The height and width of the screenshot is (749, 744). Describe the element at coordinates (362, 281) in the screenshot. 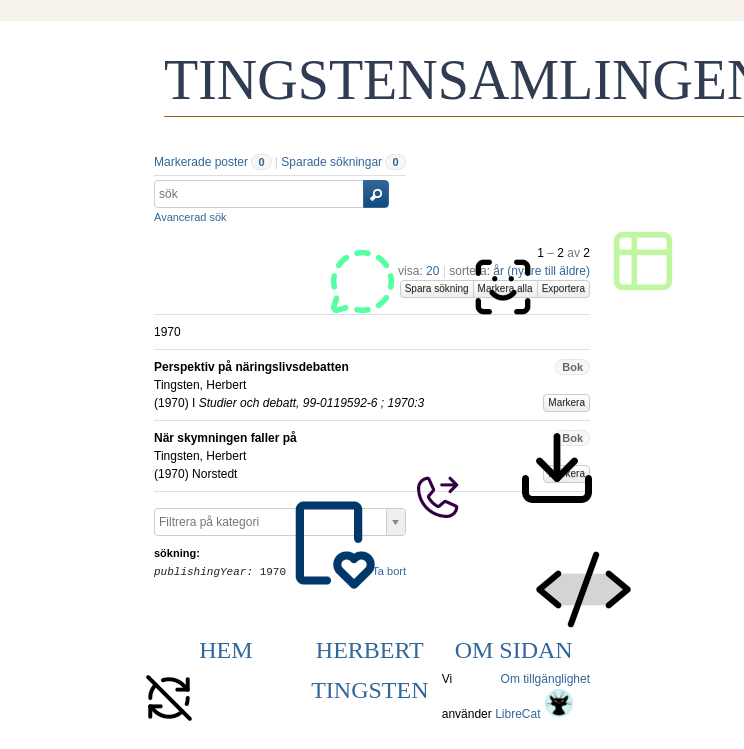

I see `message sending in progress` at that location.